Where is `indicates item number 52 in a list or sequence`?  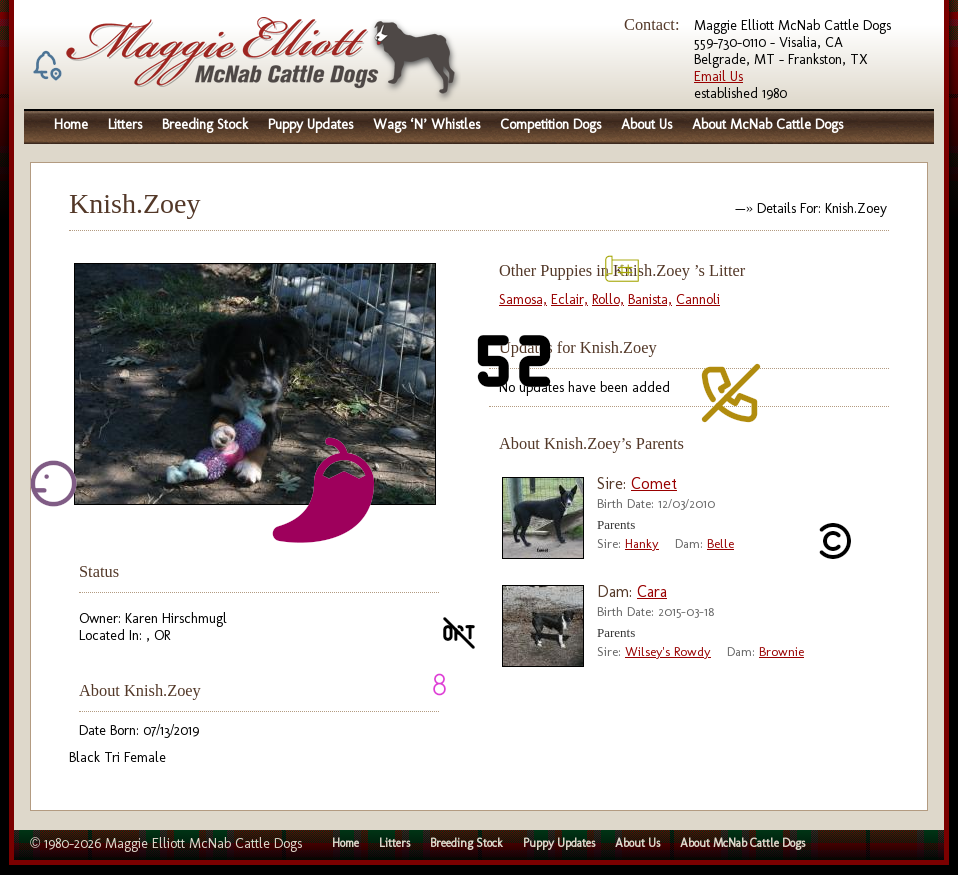
indicates item number 52 in a list or sequence is located at coordinates (514, 361).